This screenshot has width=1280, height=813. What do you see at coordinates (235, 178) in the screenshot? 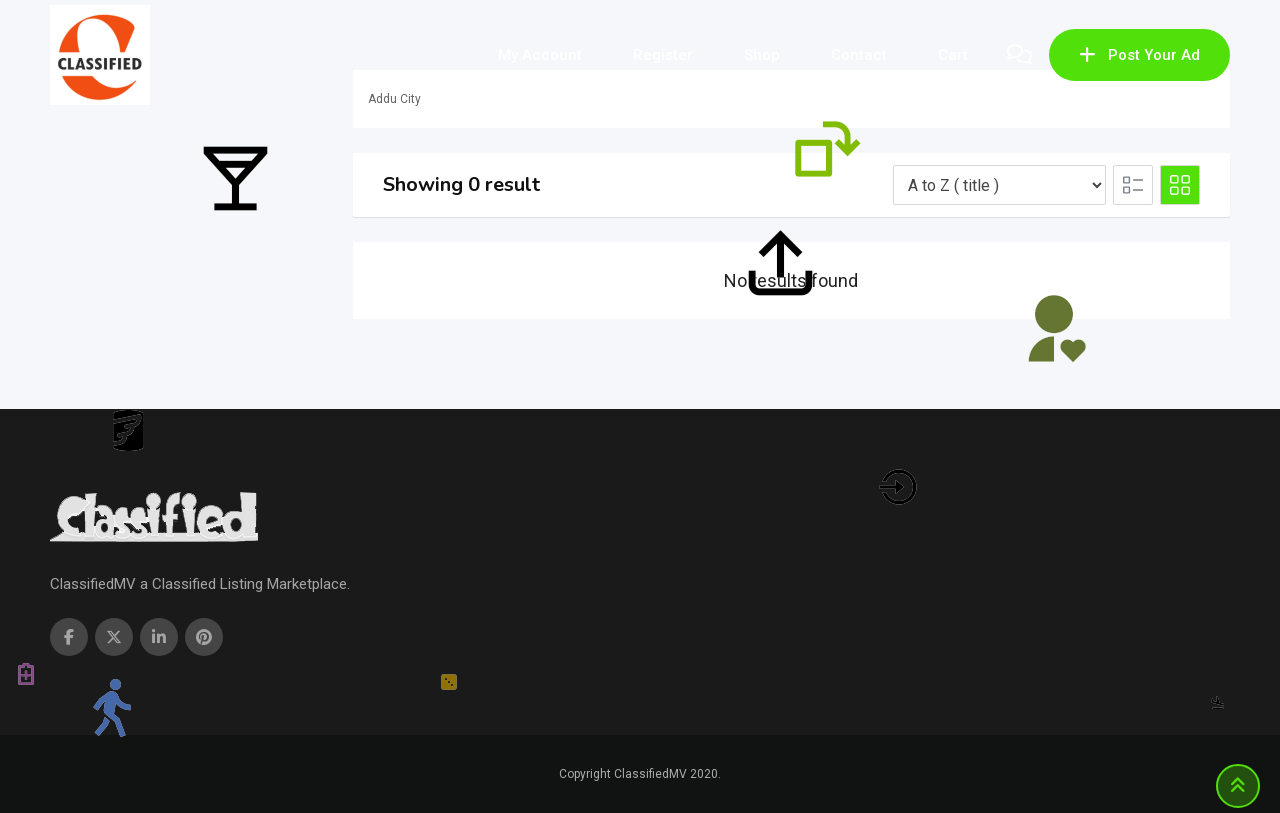
I see `view drink or cocktail menu` at bounding box center [235, 178].